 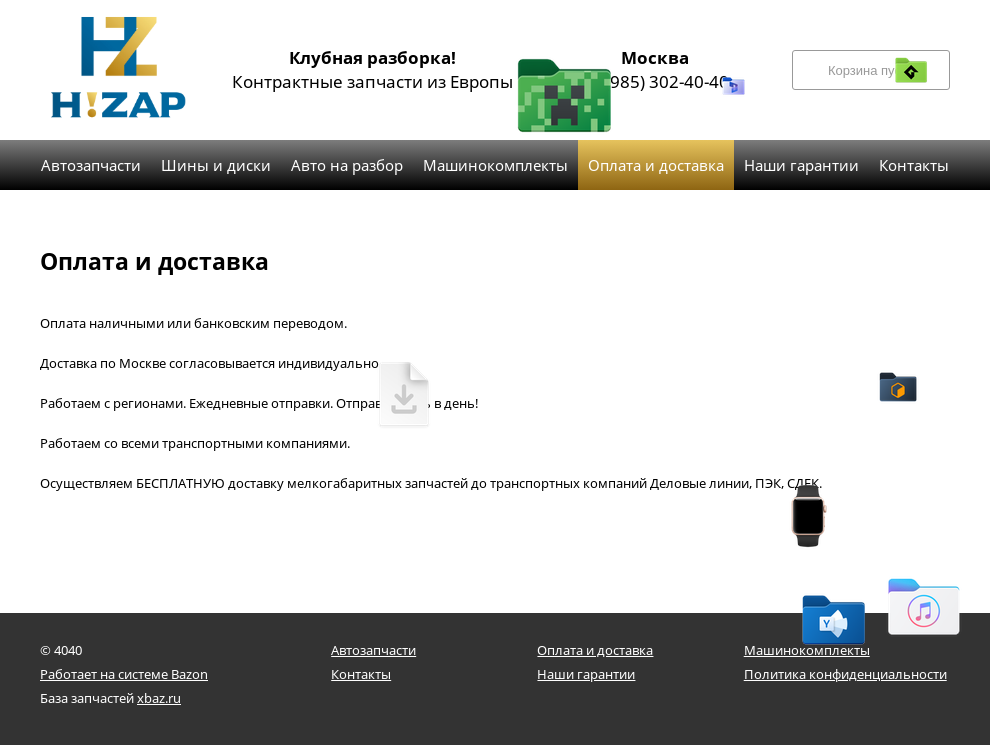 I want to click on open minecraft game files folder, so click(x=564, y=98).